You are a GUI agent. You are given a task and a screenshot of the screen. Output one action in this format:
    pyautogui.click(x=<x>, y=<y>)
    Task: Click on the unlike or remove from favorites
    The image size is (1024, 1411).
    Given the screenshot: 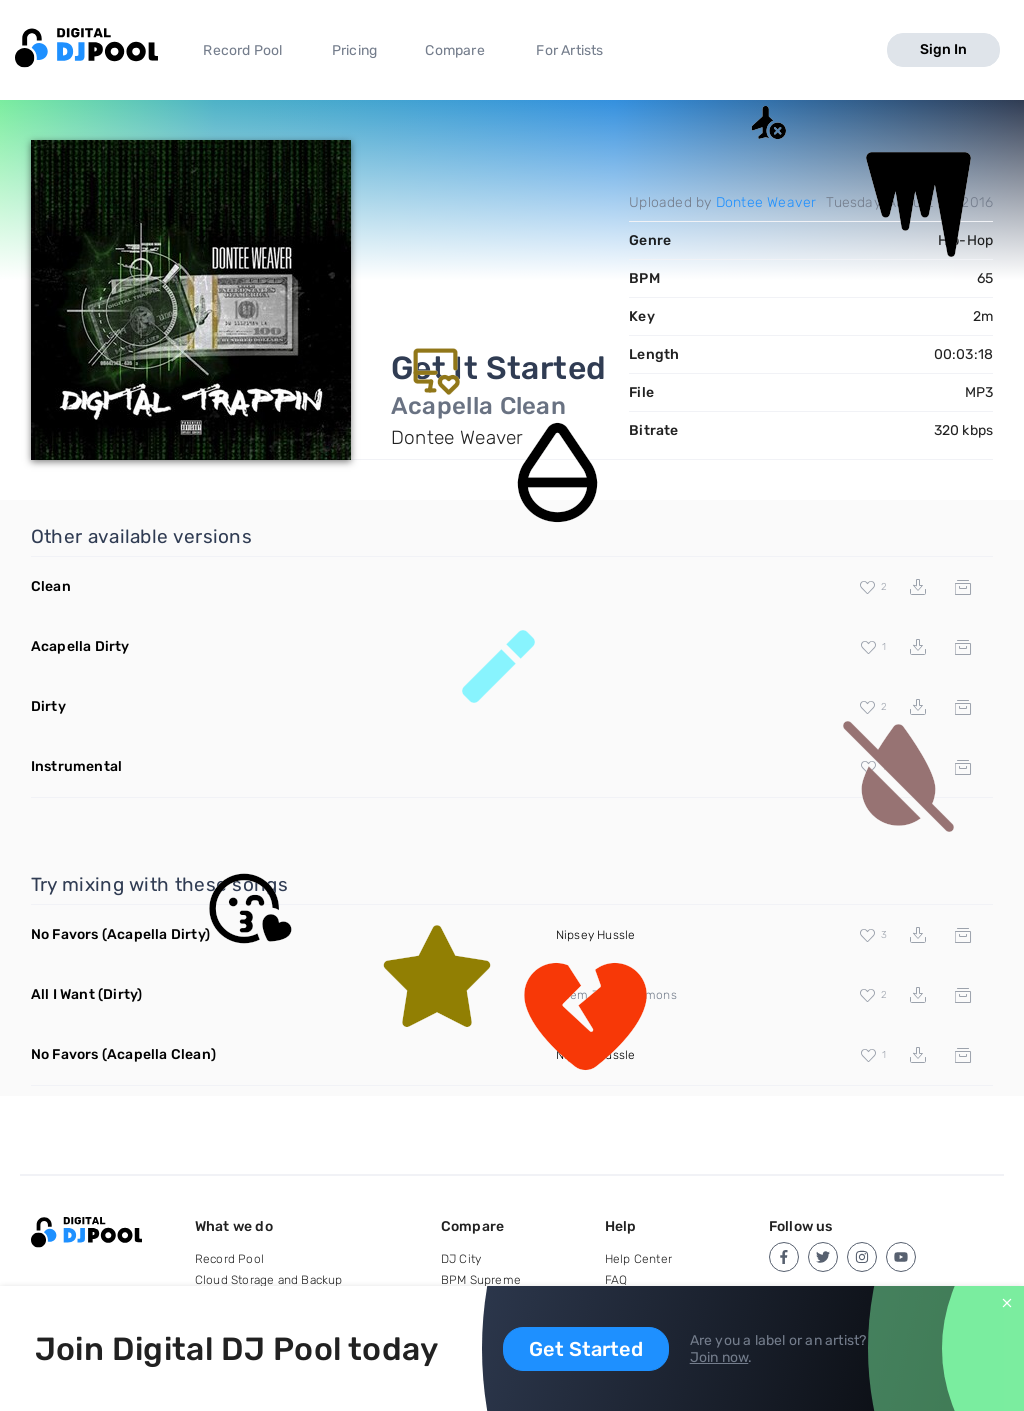 What is the action you would take?
    pyautogui.click(x=585, y=1016)
    